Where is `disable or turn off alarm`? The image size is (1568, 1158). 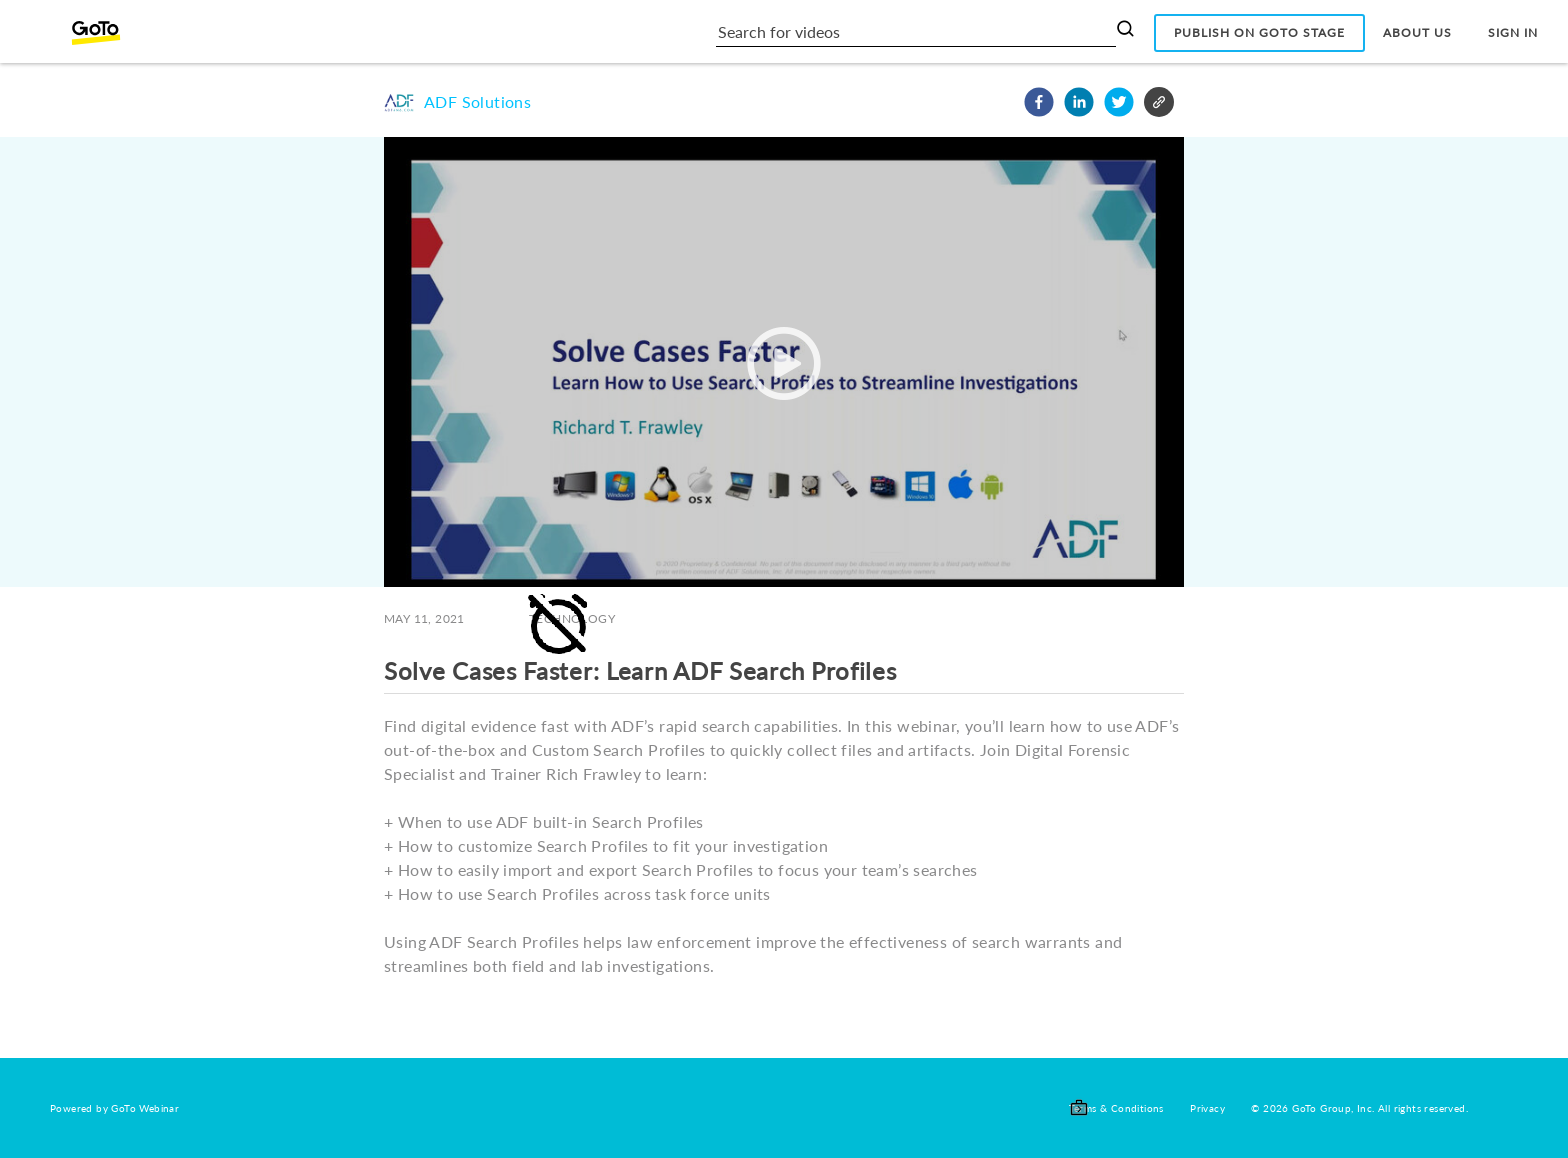 disable or turn off alarm is located at coordinates (558, 623).